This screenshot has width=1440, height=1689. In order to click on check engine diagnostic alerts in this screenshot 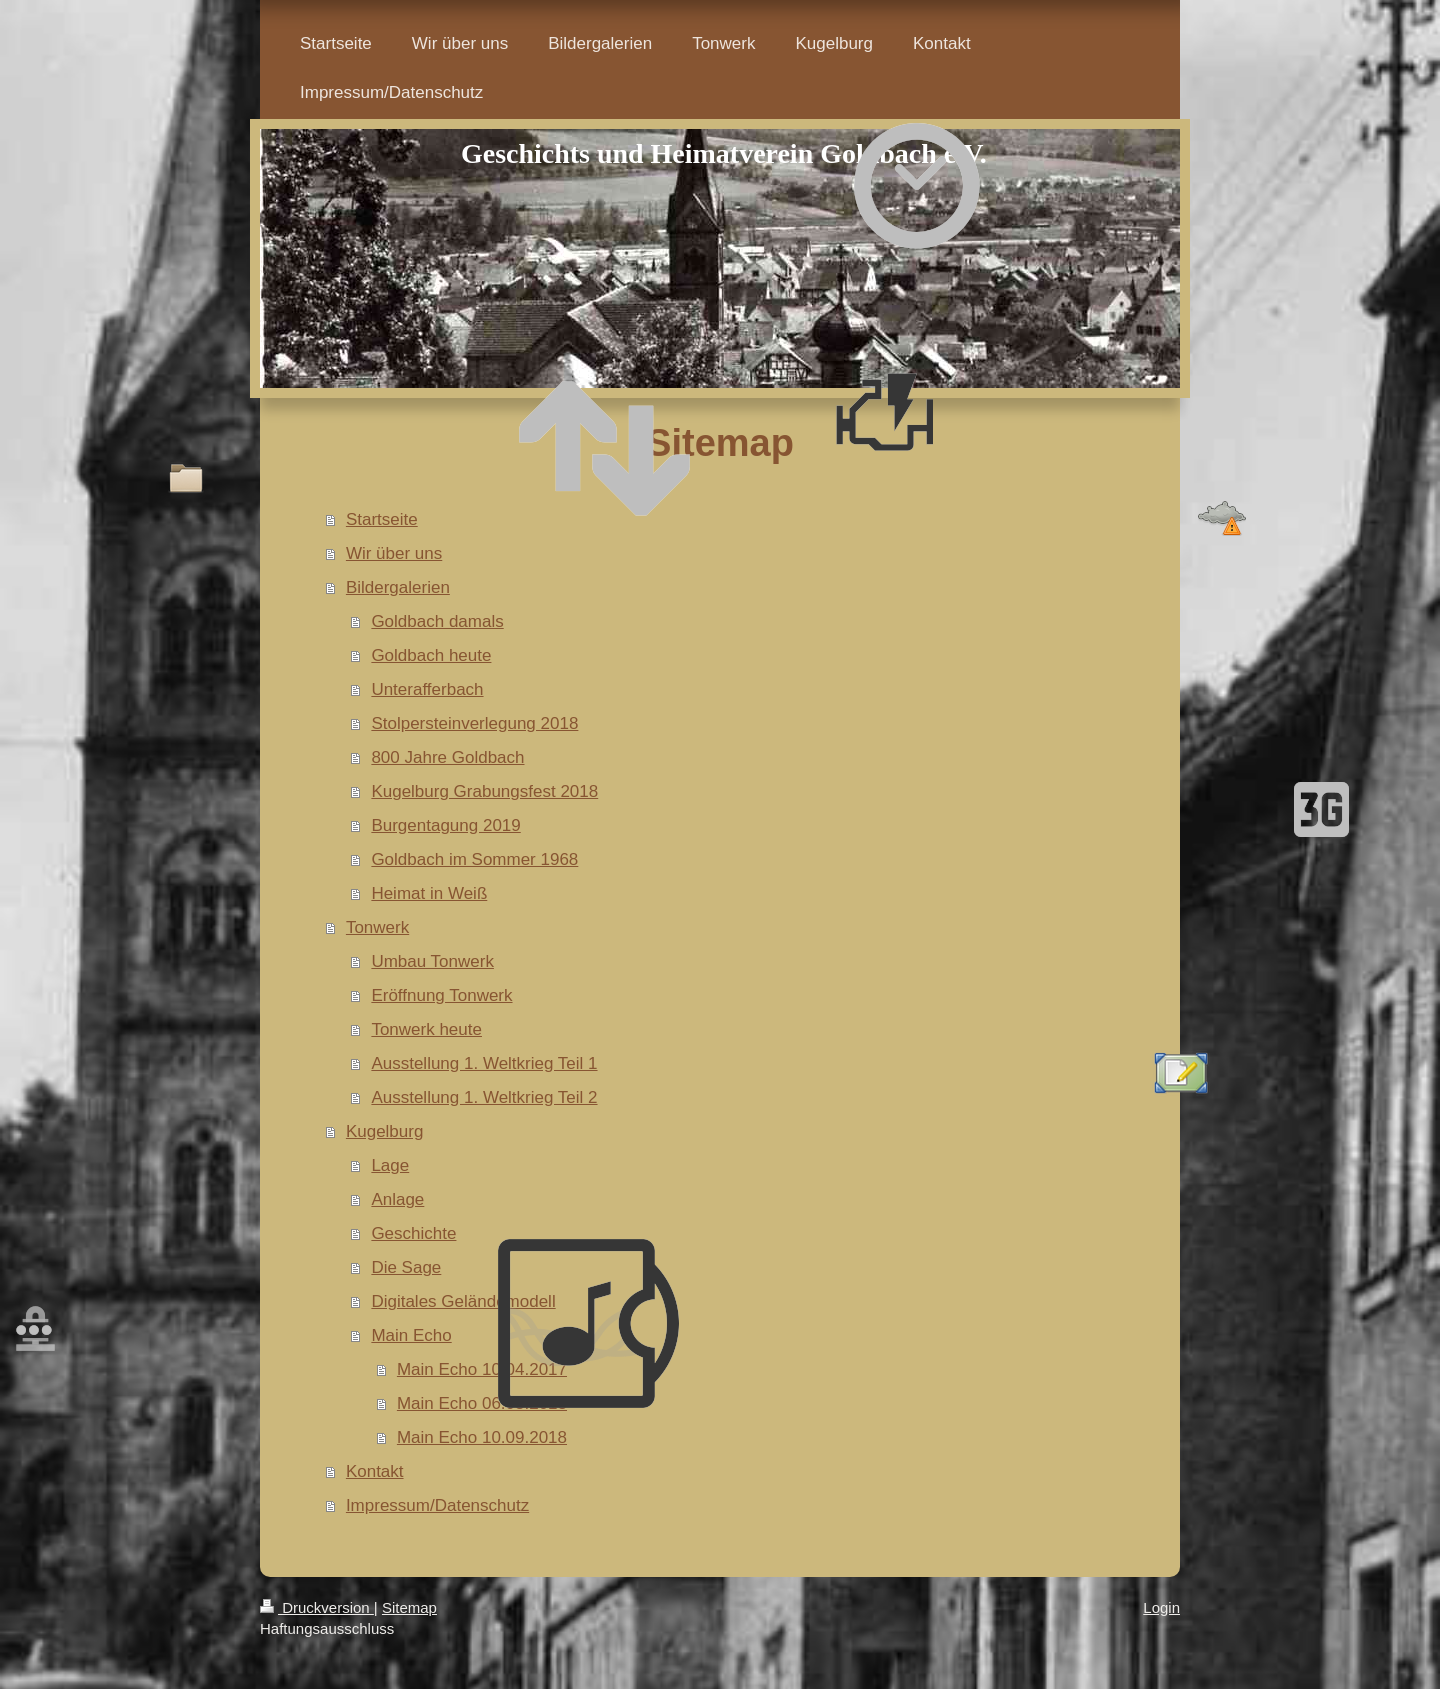, I will do `click(881, 418)`.